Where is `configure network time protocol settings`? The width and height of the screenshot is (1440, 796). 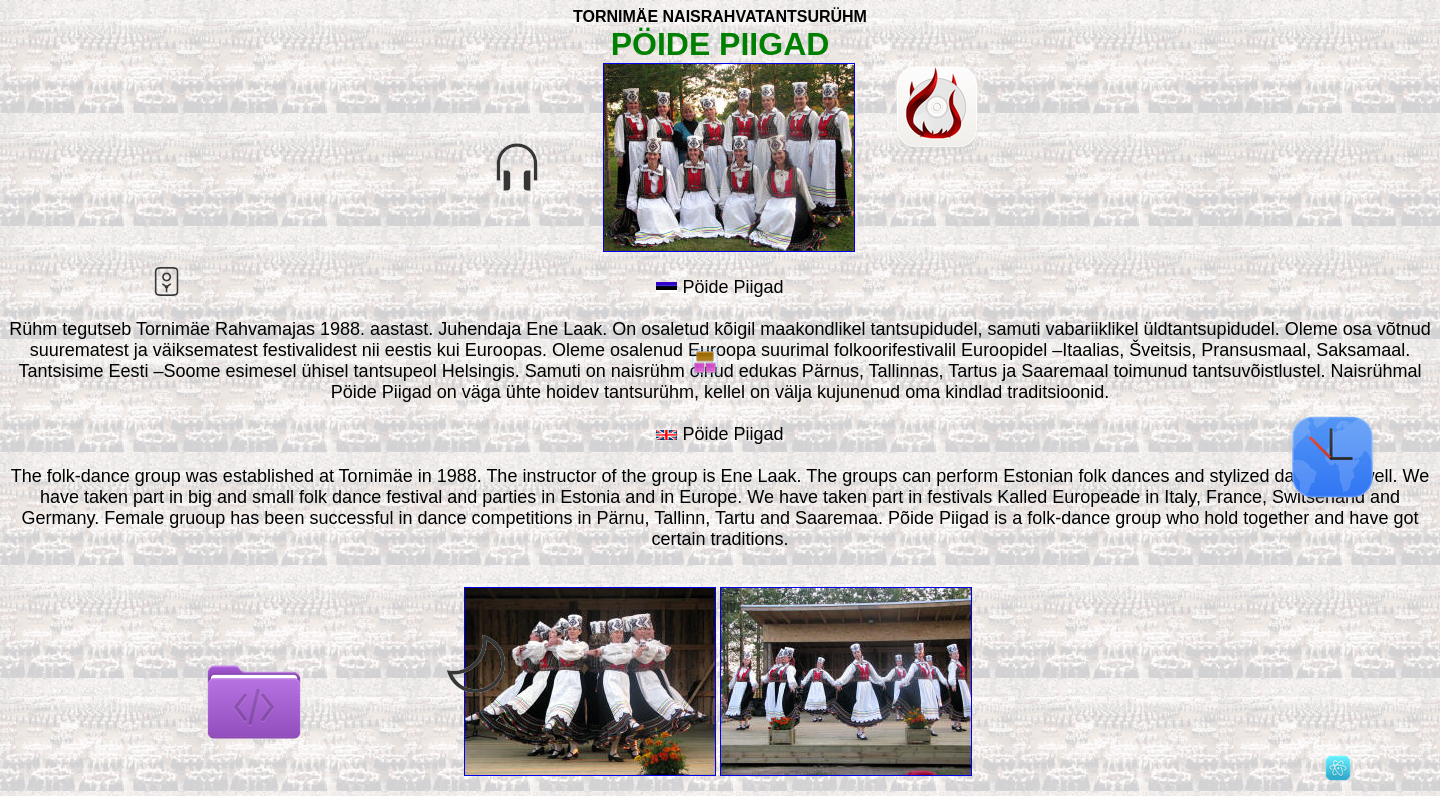
configure network time protocol settings is located at coordinates (1332, 458).